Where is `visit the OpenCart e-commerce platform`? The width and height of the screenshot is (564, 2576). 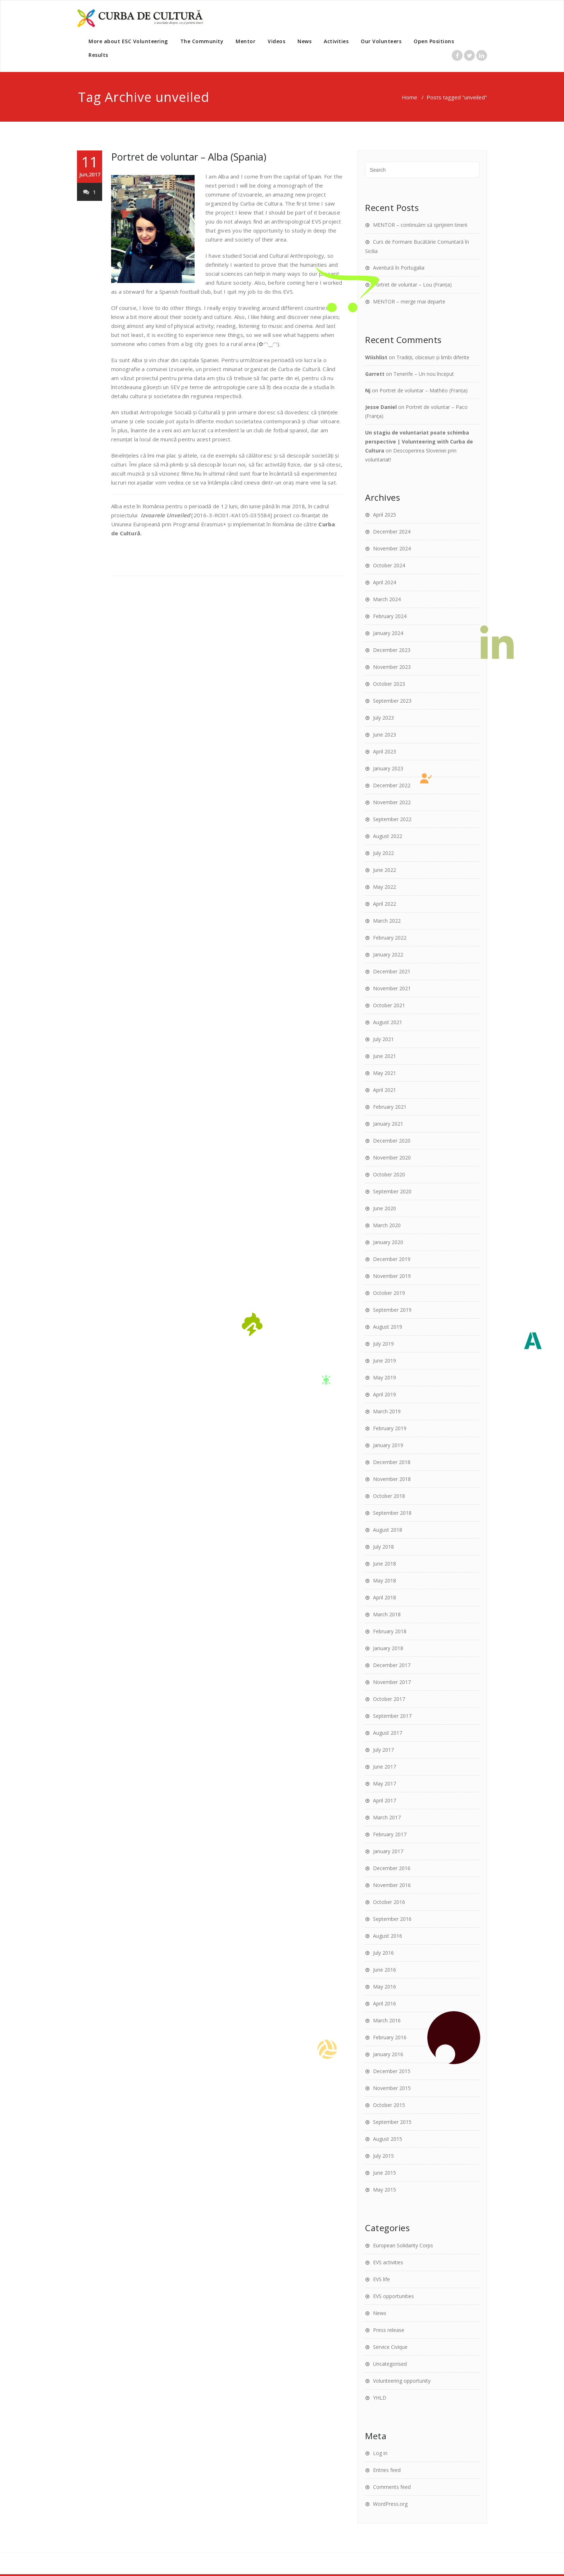 visit the OpenCart e-commerce platform is located at coordinates (347, 289).